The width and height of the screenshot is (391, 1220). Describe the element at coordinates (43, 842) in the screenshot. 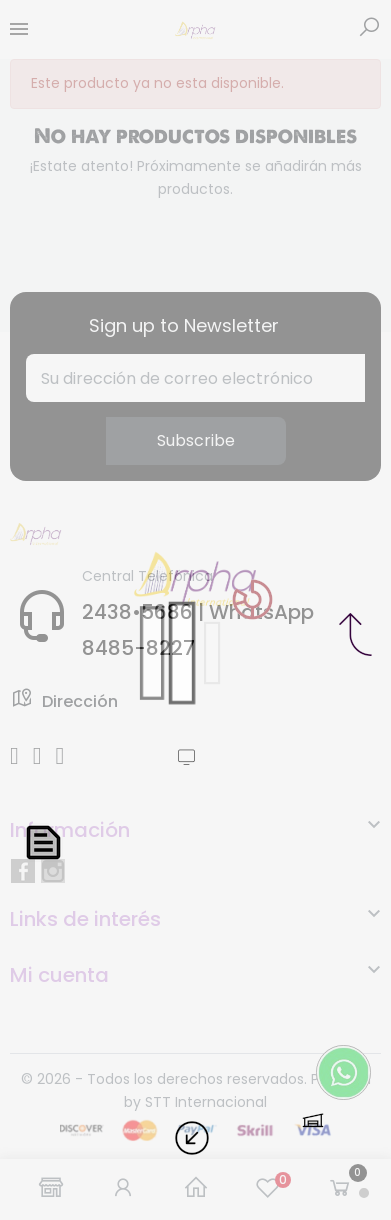

I see `view text document or snippet` at that location.